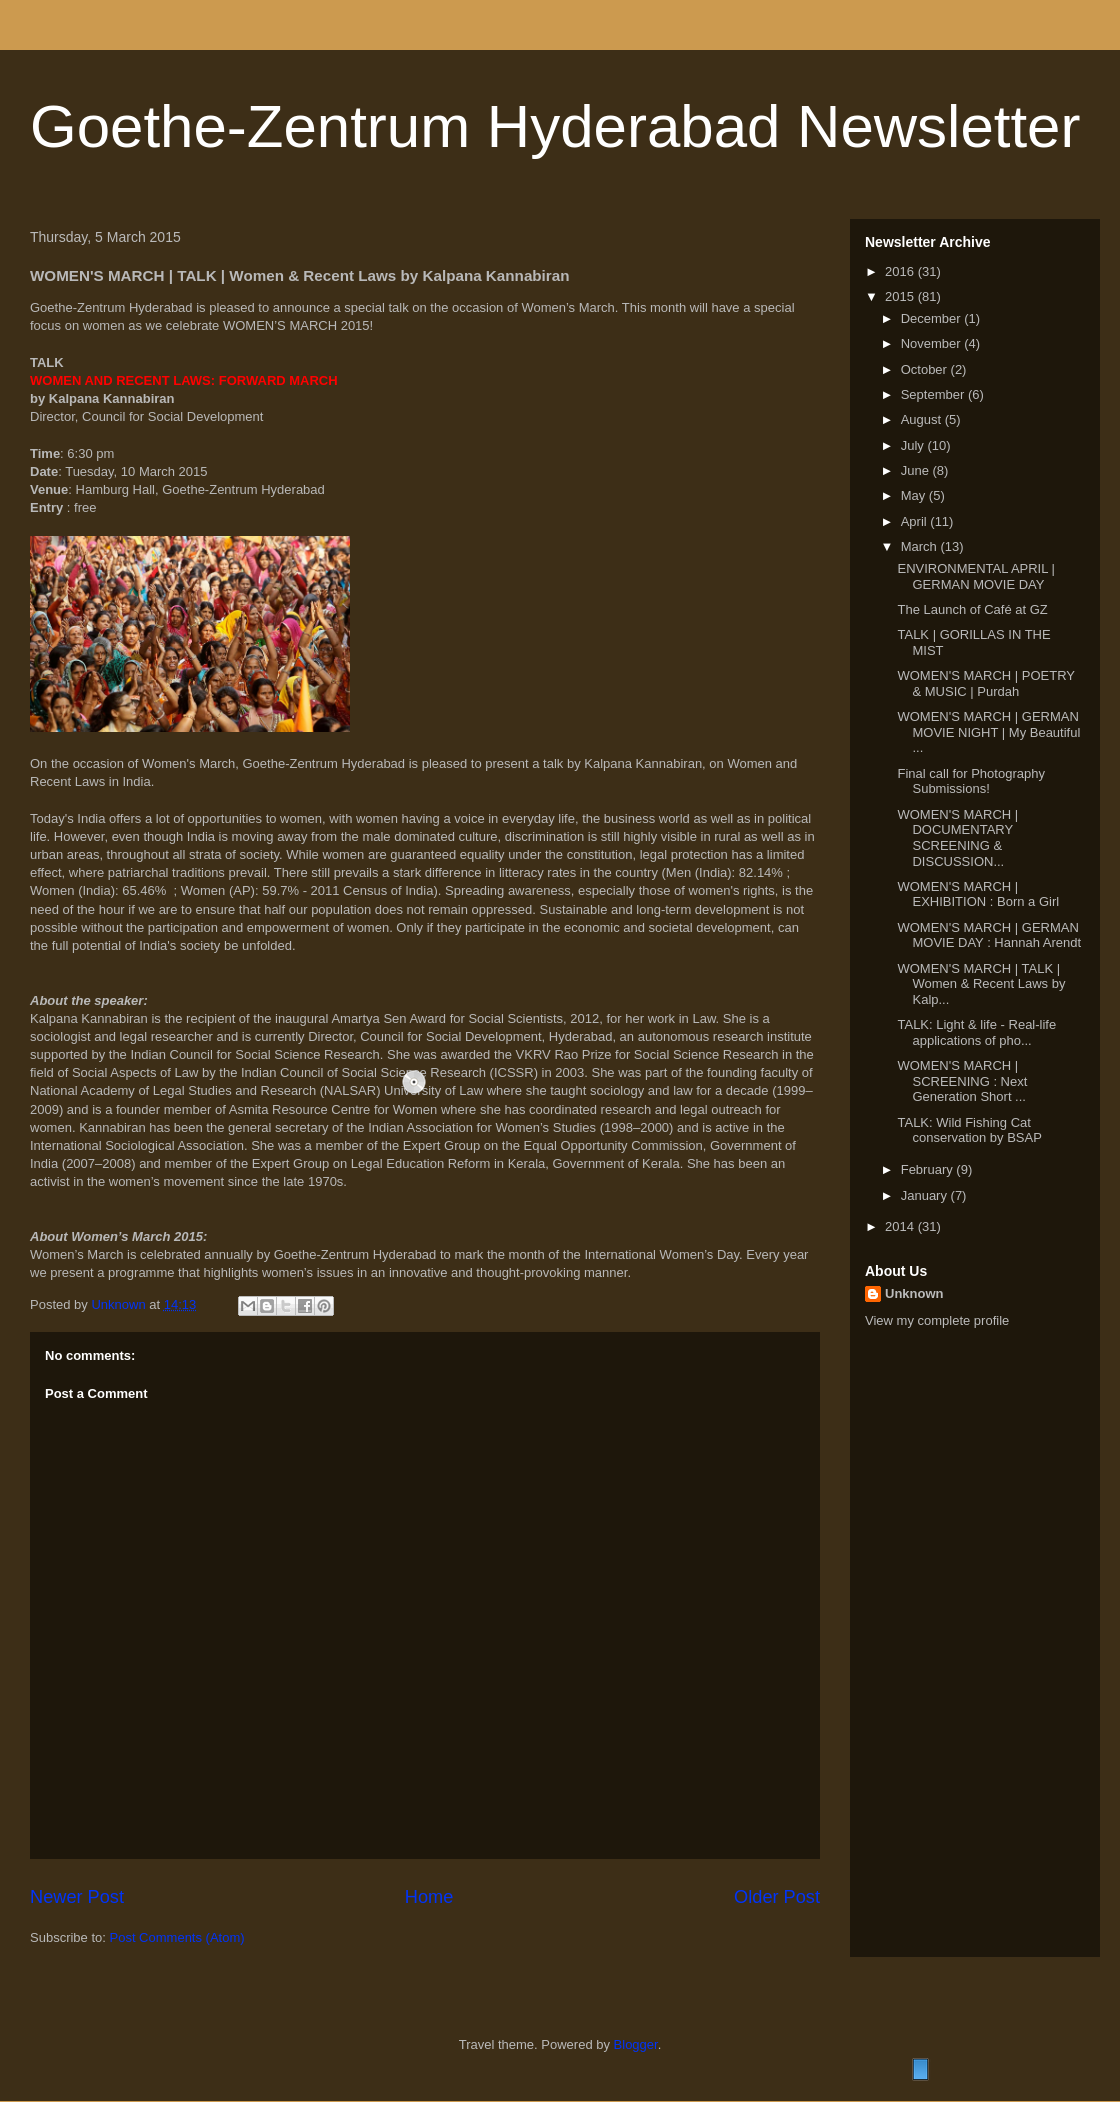  What do you see at coordinates (414, 1082) in the screenshot?
I see `access CD/DVD drive or optical media` at bounding box center [414, 1082].